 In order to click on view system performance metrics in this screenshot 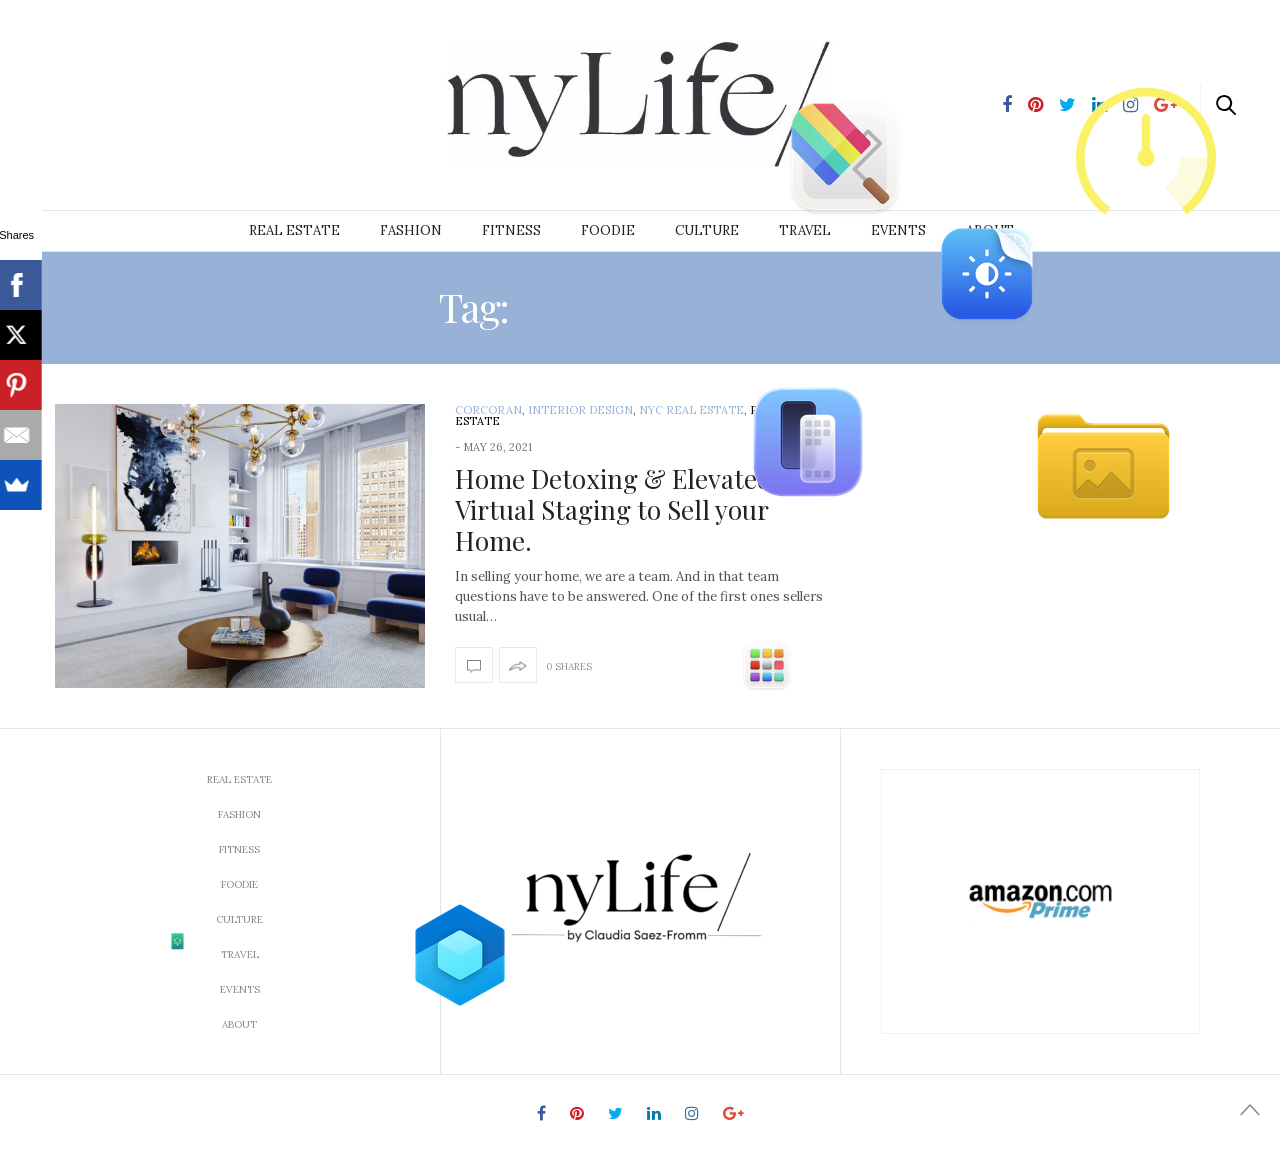, I will do `click(1146, 149)`.